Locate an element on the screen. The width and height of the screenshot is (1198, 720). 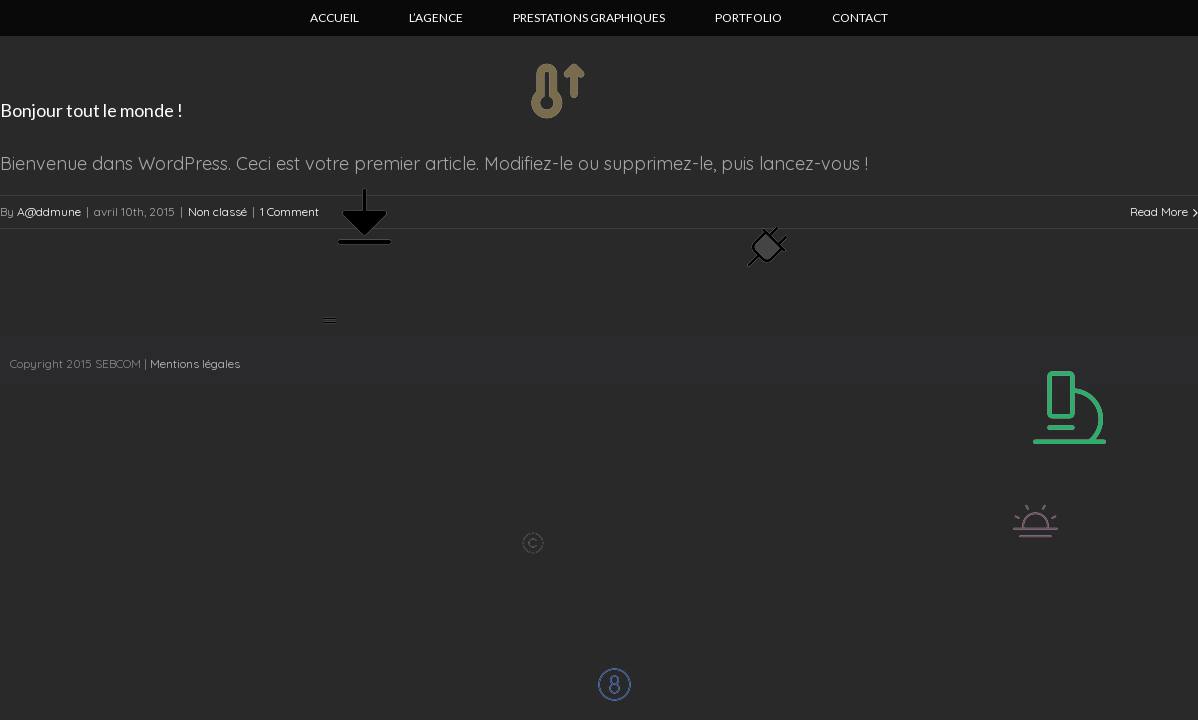
reorder or rearrange items in a list is located at coordinates (329, 320).